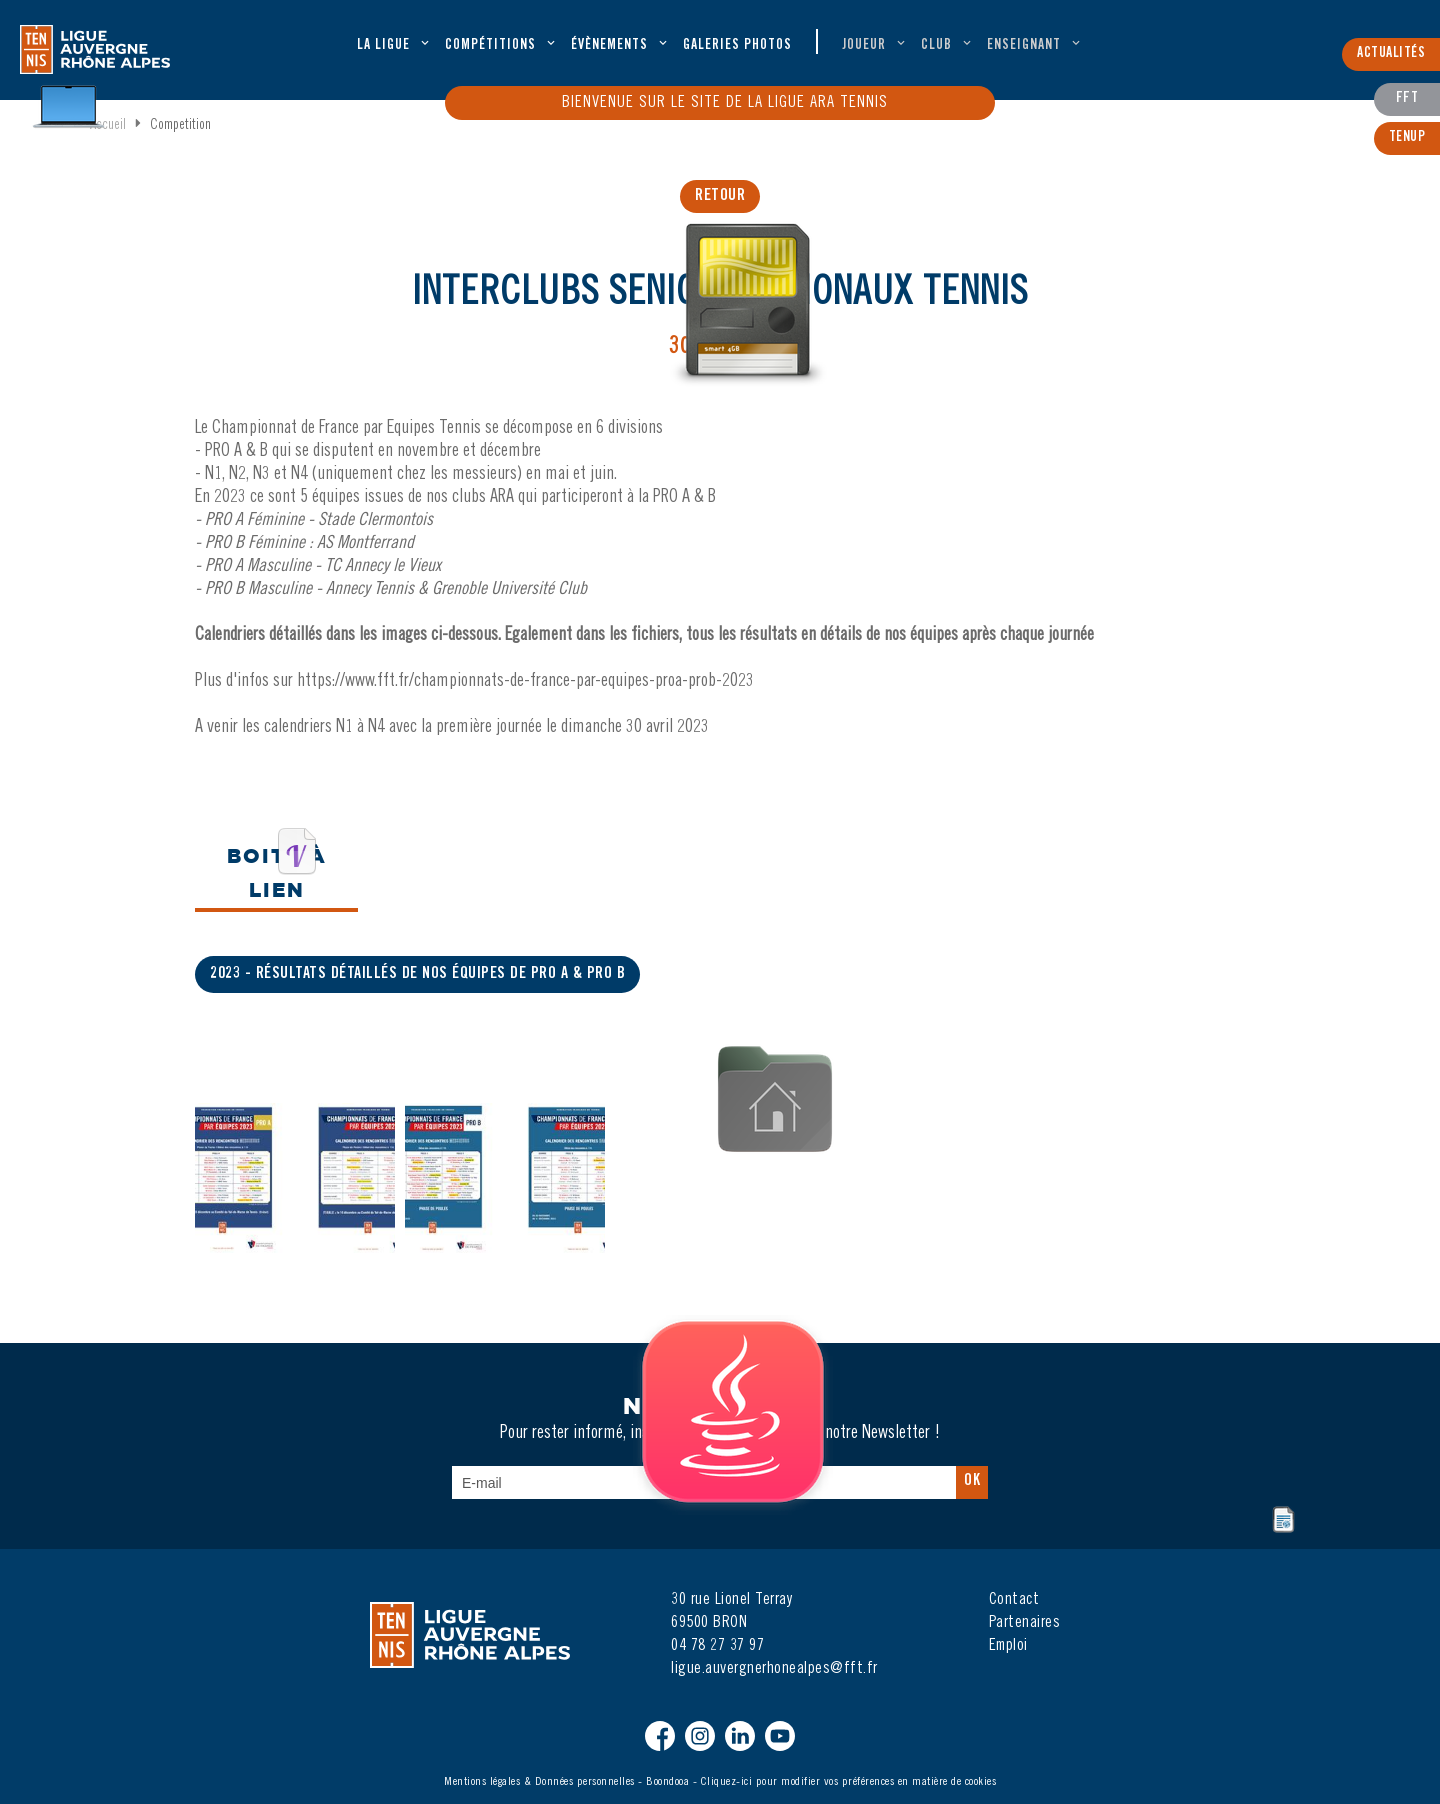  I want to click on open an opendocument web page file, so click(1283, 1519).